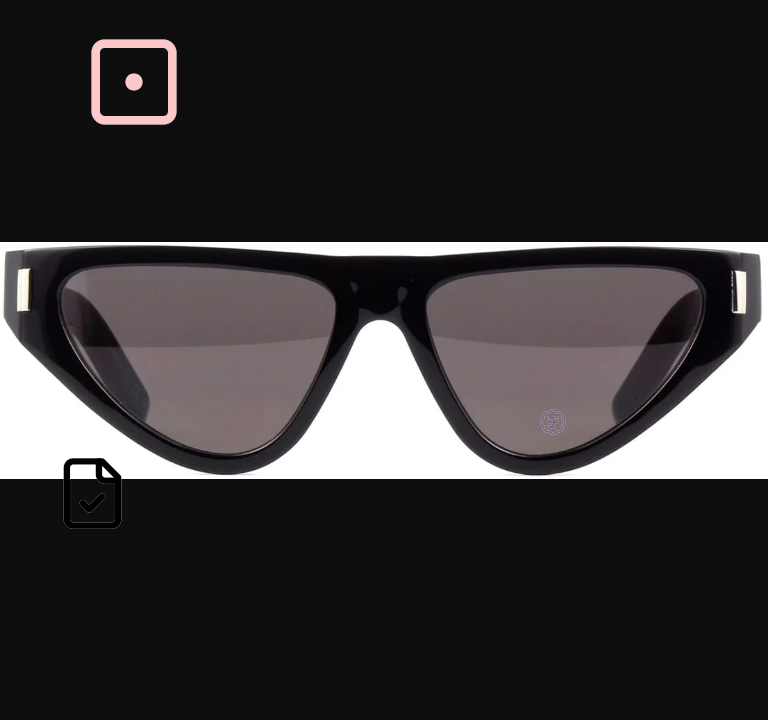 The width and height of the screenshot is (768, 720). Describe the element at coordinates (134, 82) in the screenshot. I see `indicates a selected or active state` at that location.